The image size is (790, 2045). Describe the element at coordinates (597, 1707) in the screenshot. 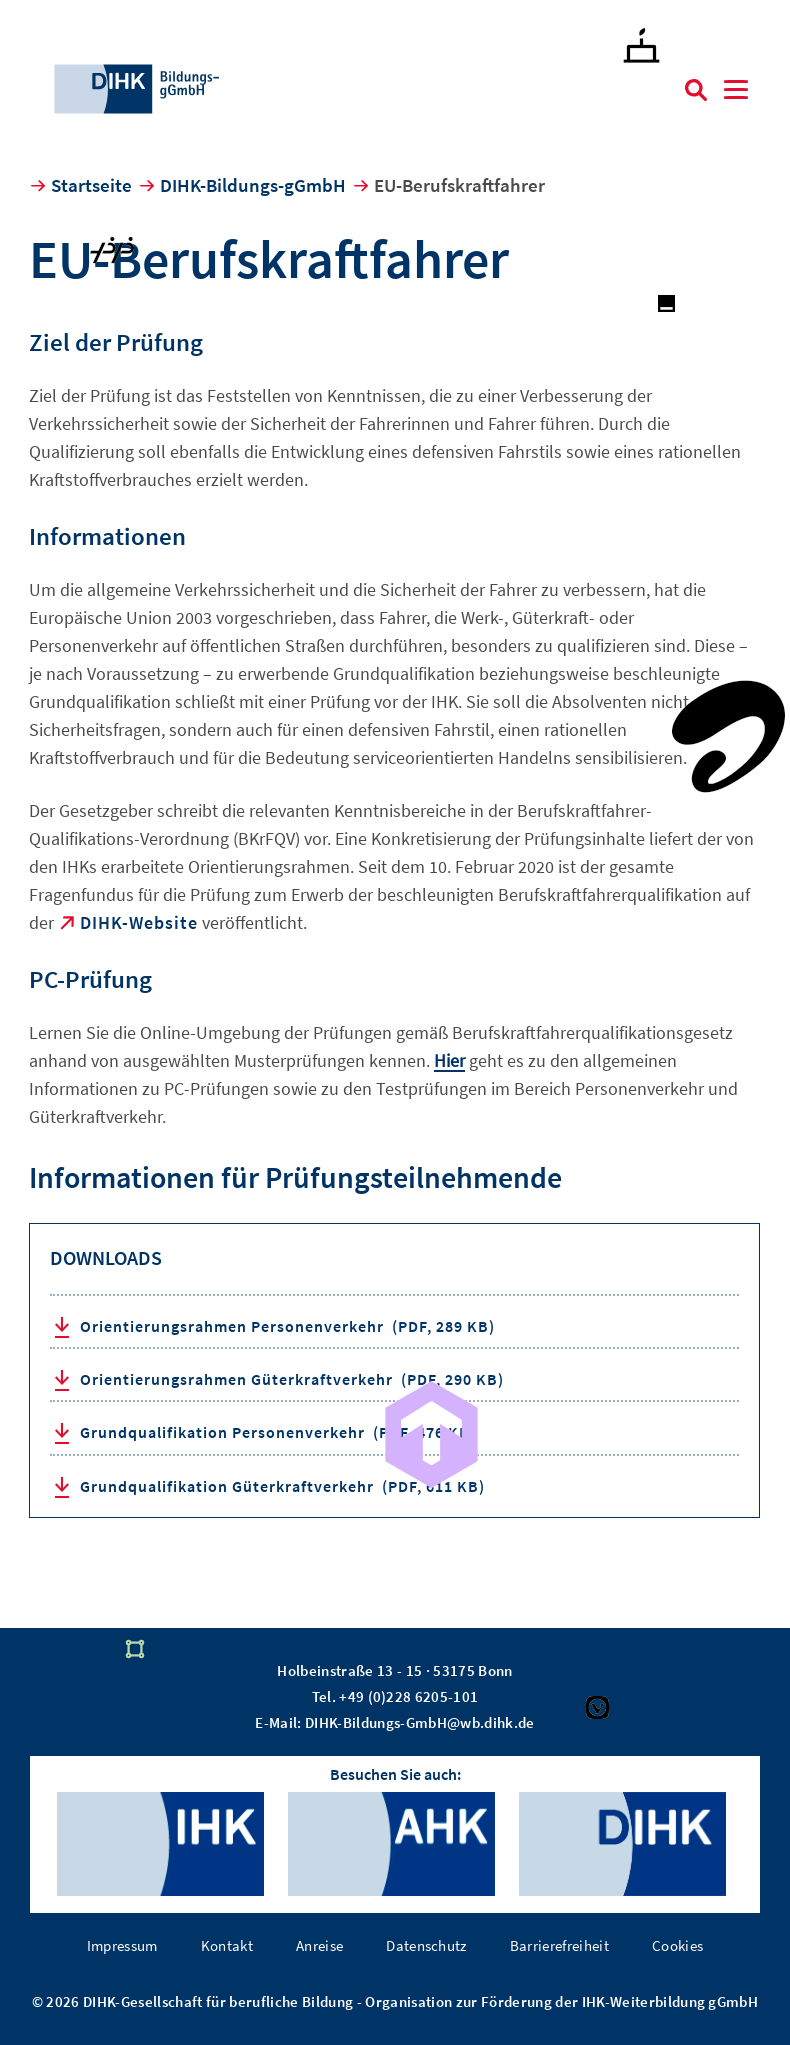

I see `open vivaldi browser` at that location.